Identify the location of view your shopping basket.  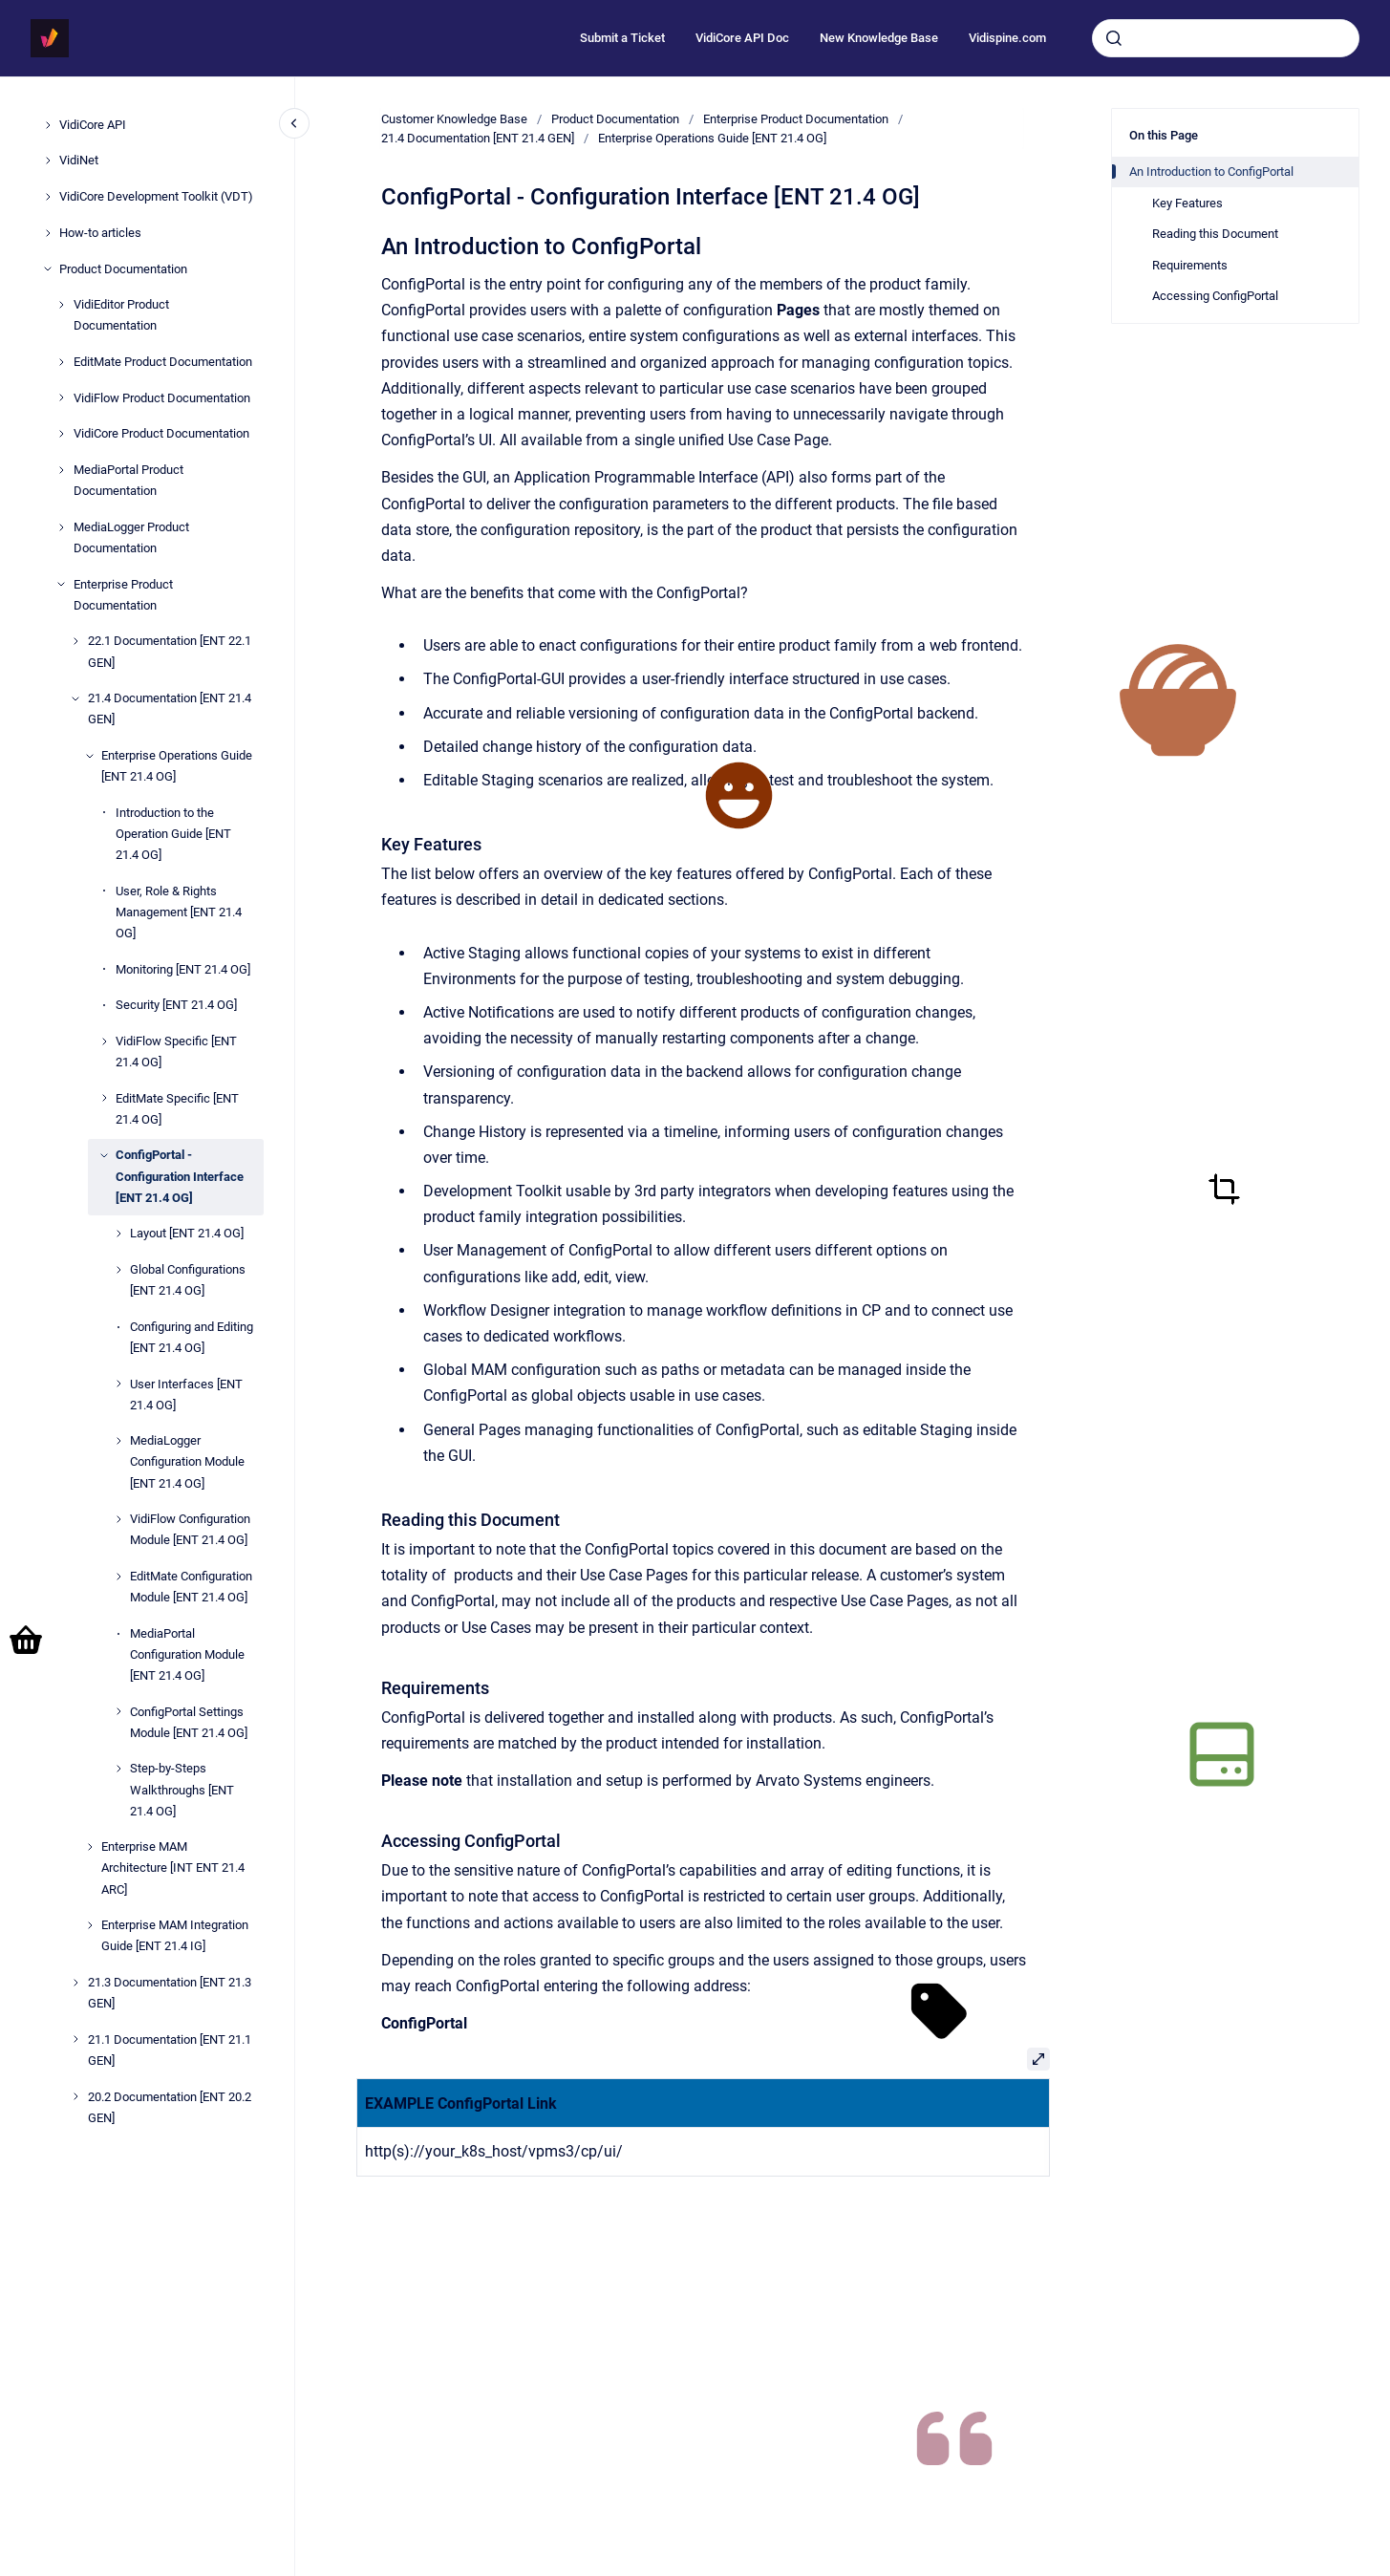
(26, 1641).